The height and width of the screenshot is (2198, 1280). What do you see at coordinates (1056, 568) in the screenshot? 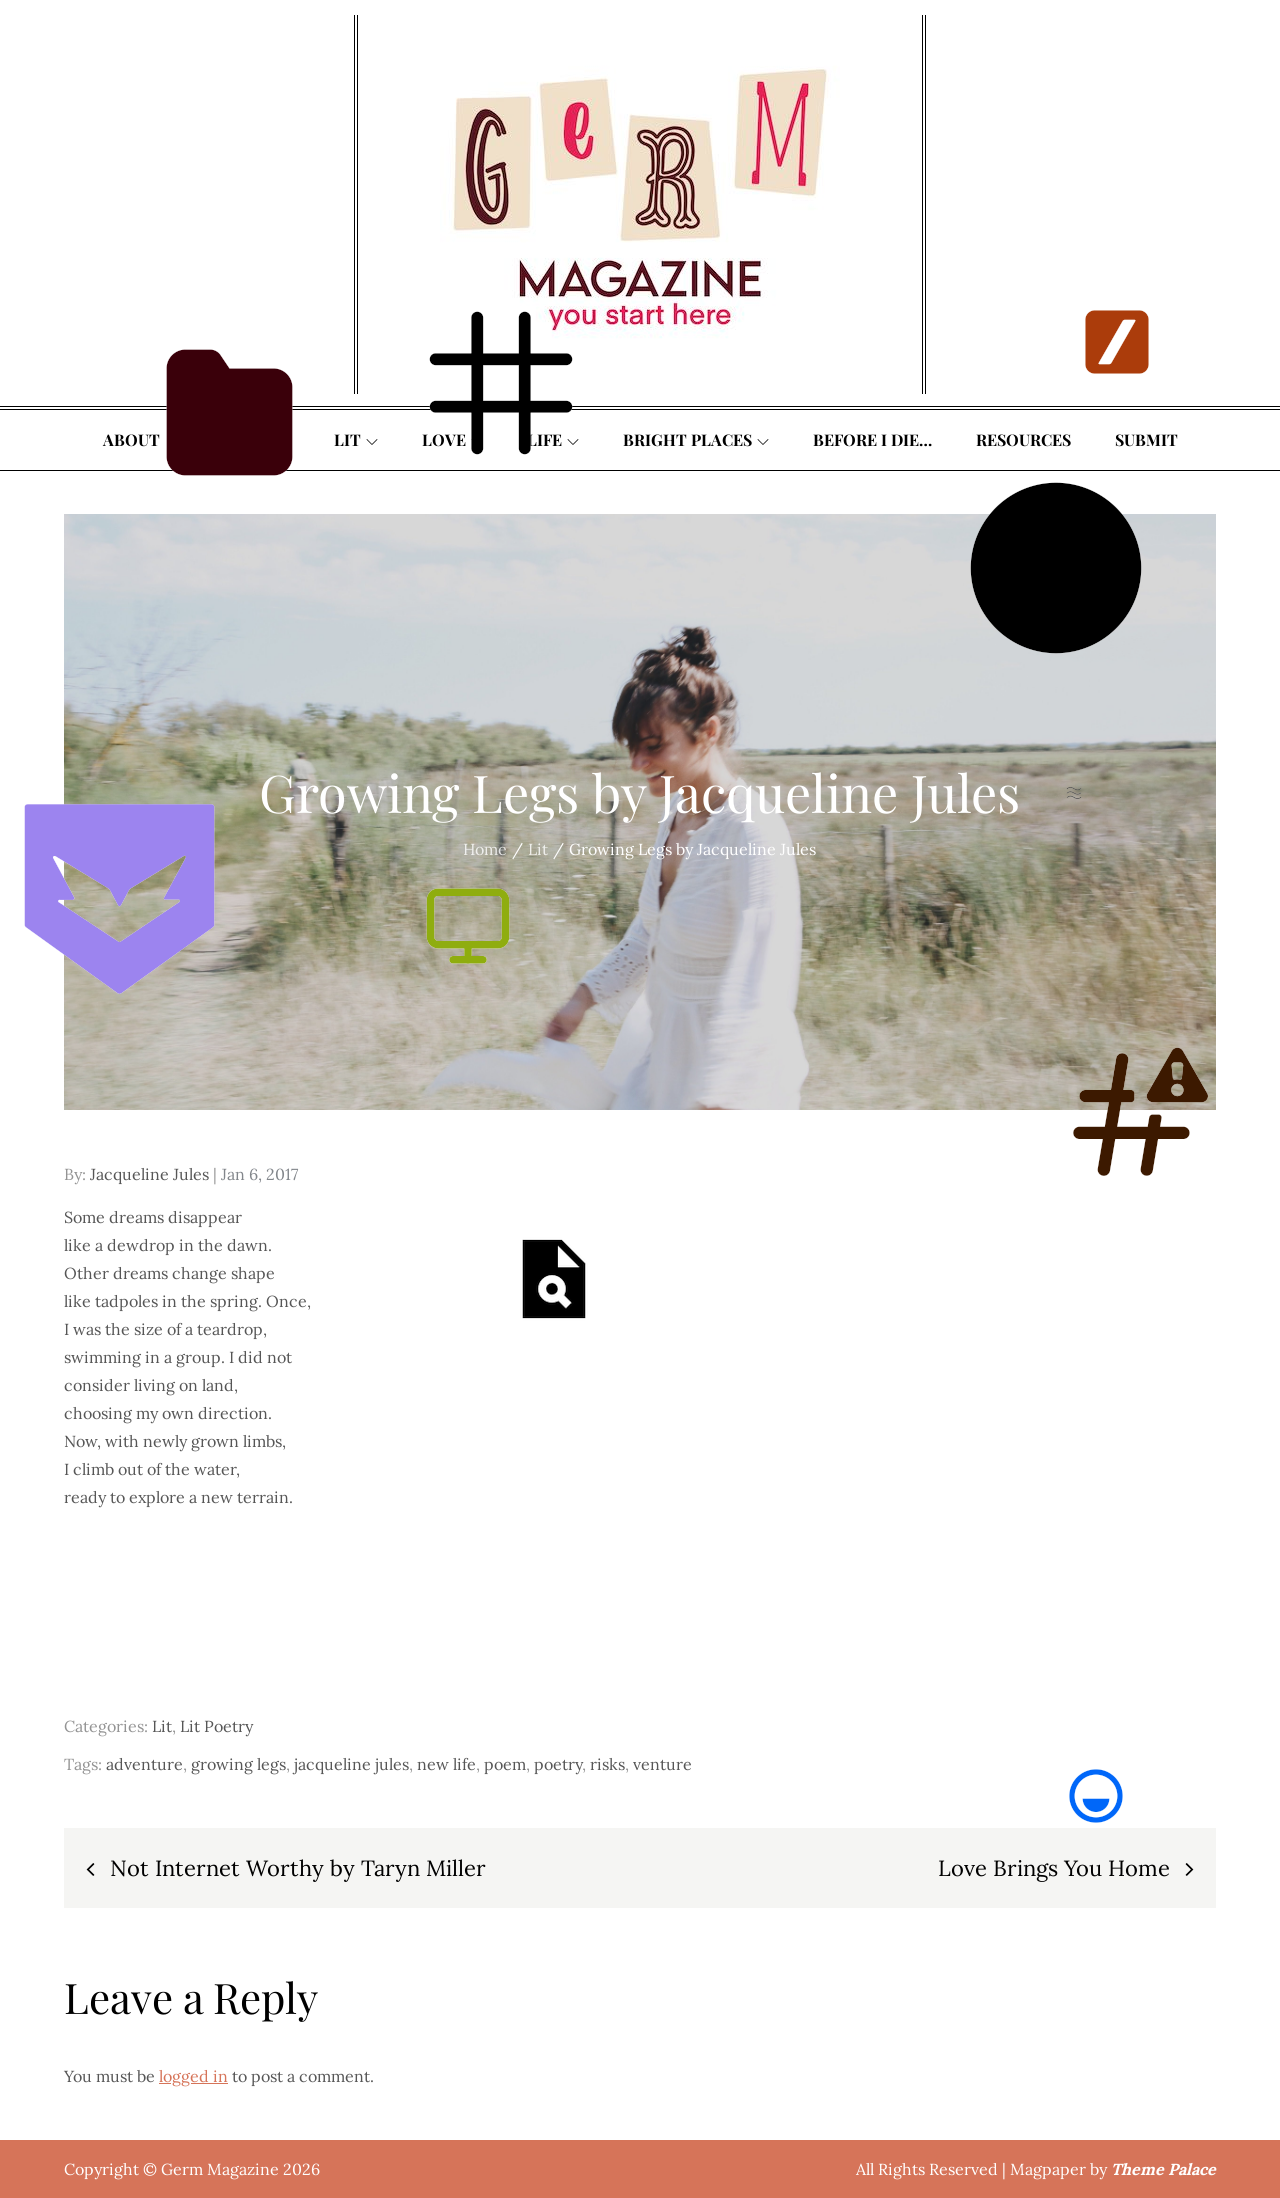
I see `close or dismiss a dialog` at bounding box center [1056, 568].